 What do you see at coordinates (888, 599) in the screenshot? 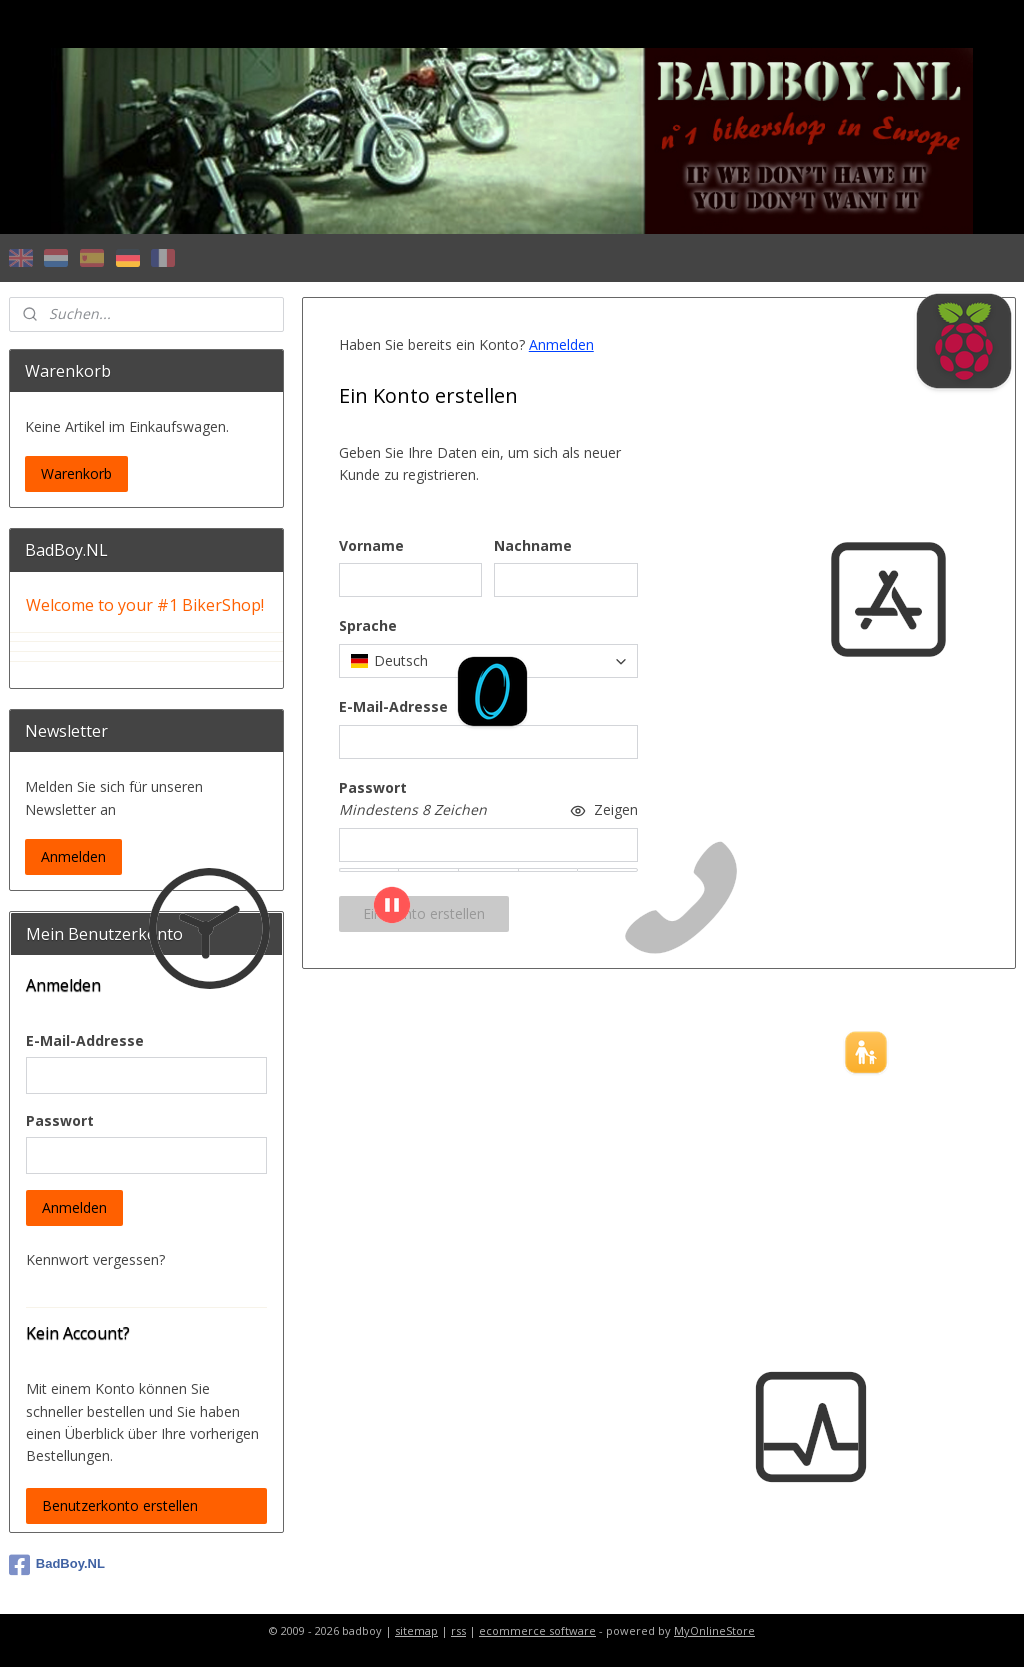
I see `open the app store` at bounding box center [888, 599].